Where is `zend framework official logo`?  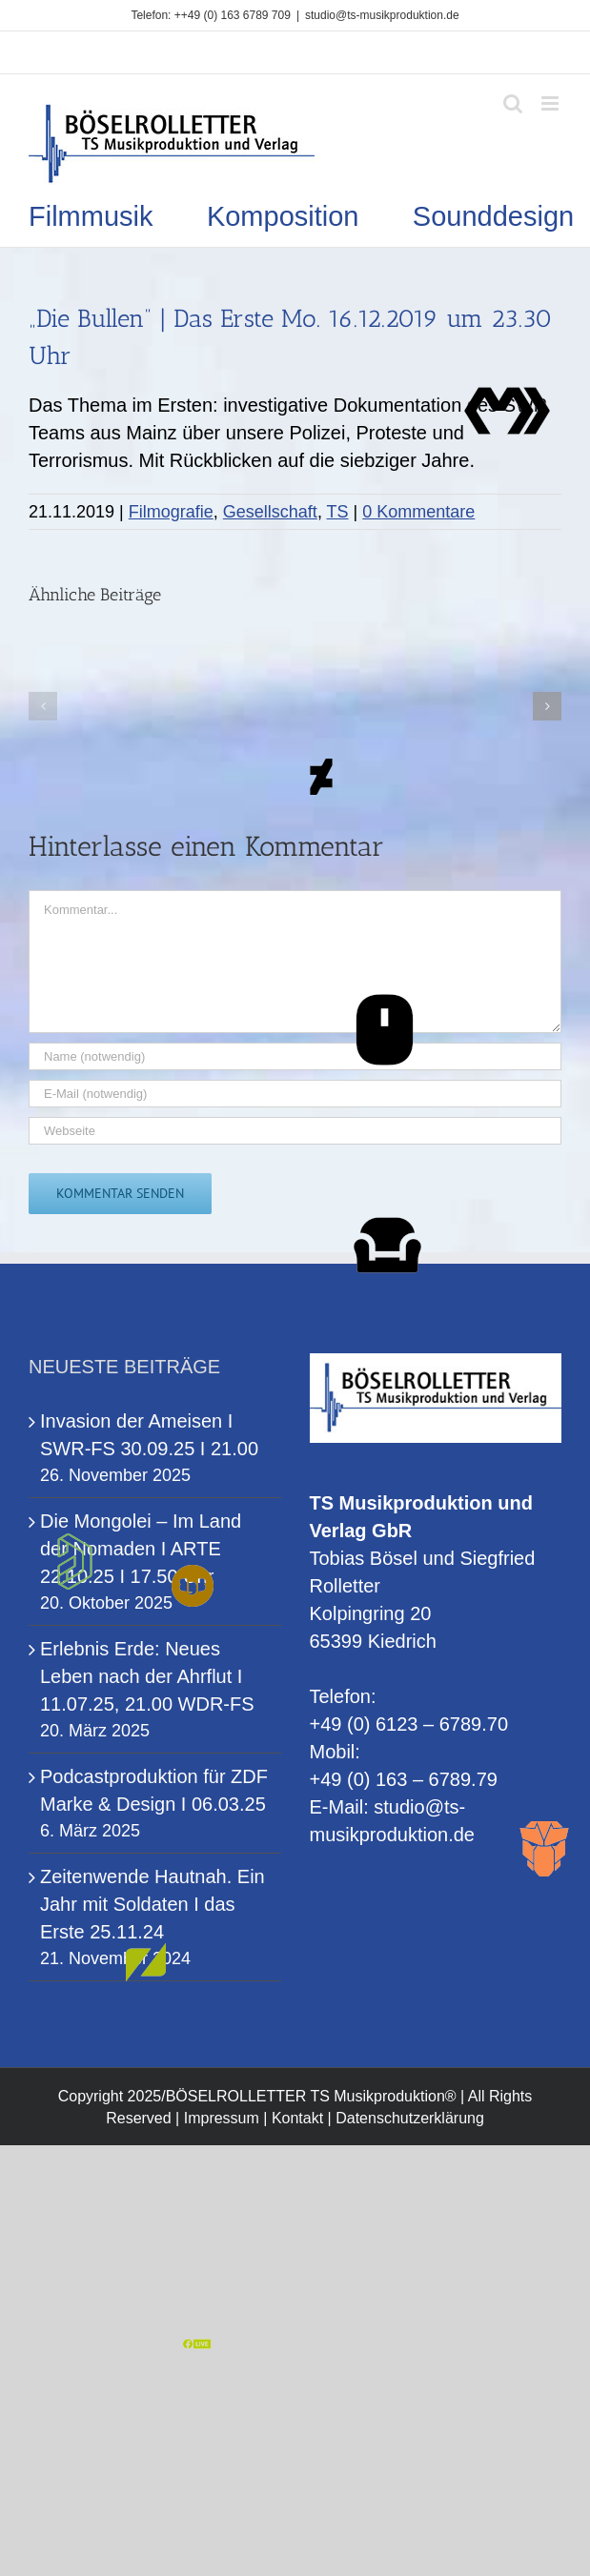 zend framework official logo is located at coordinates (146, 1962).